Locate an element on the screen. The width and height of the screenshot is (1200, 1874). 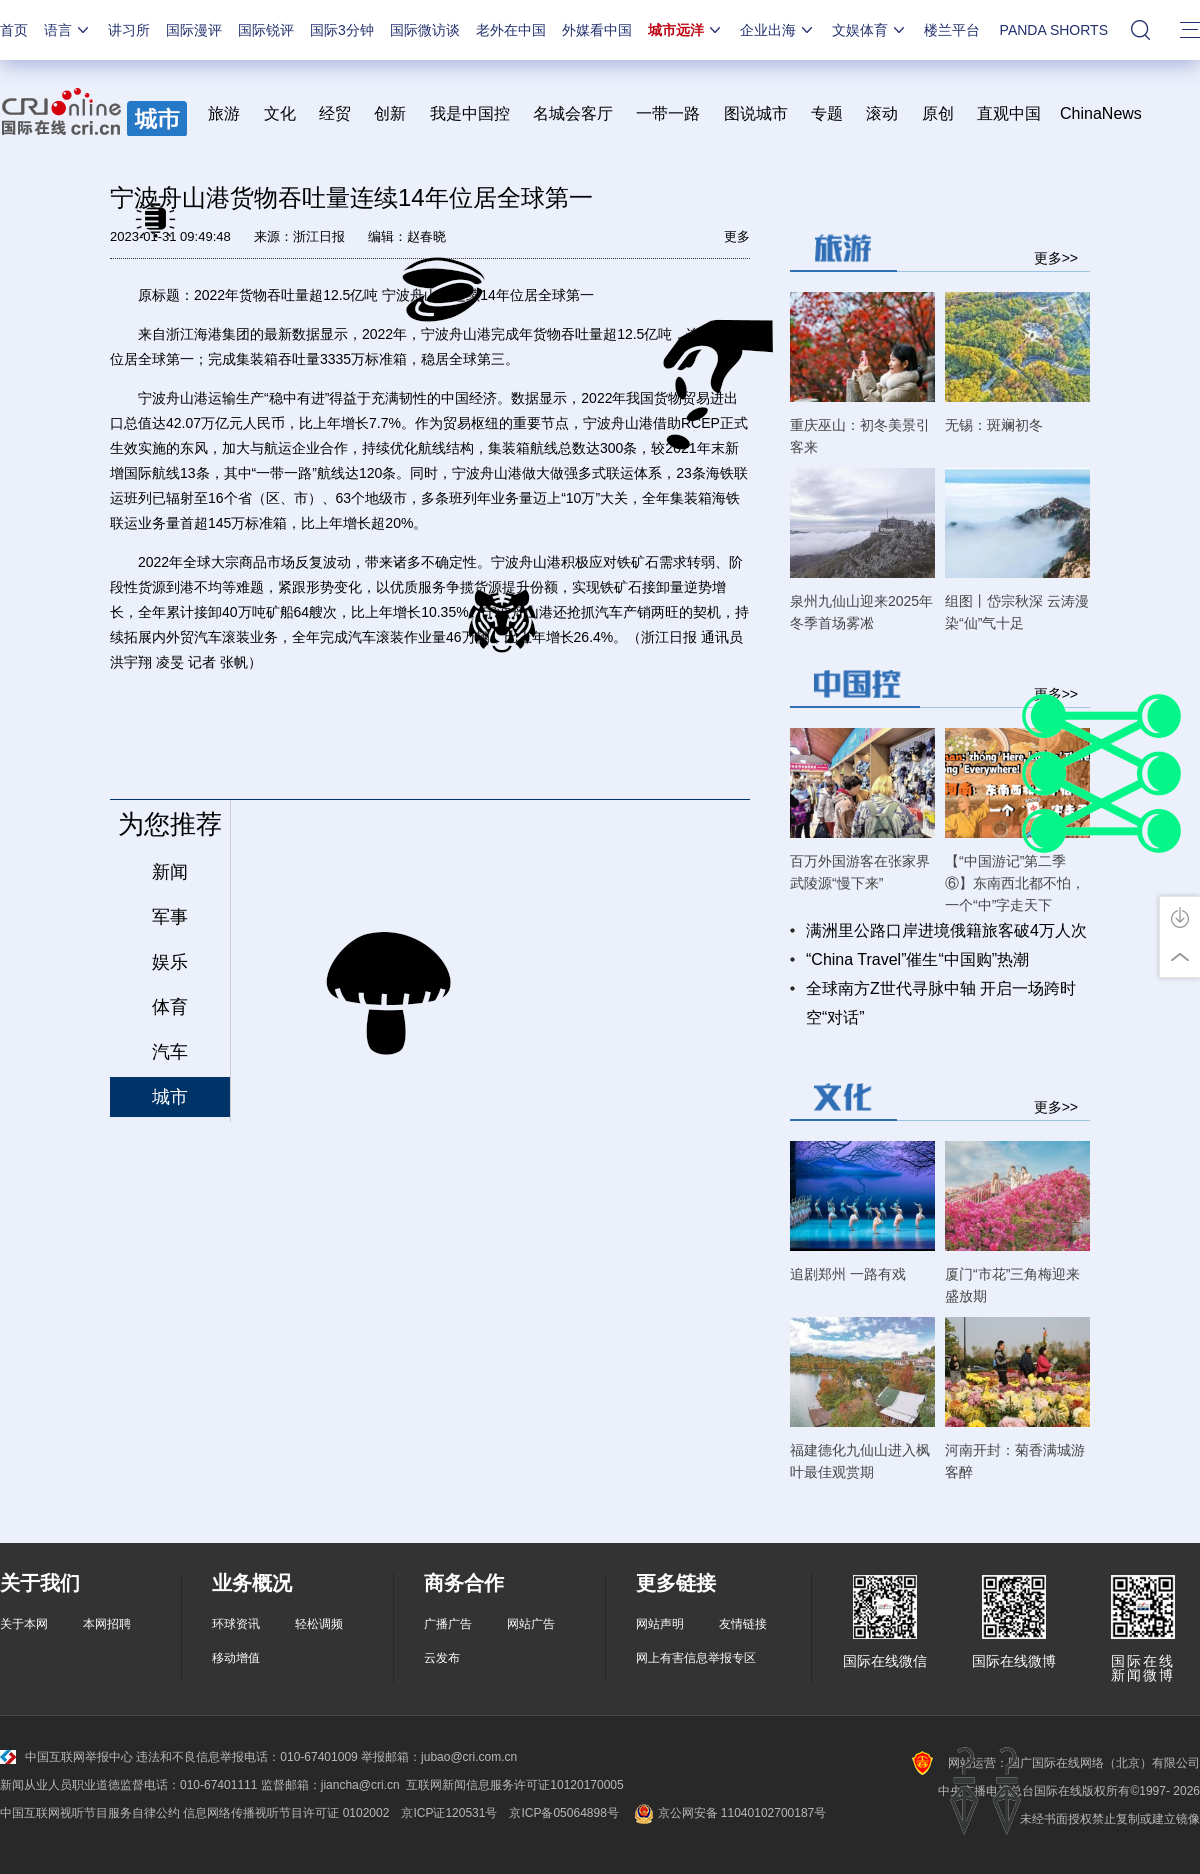
view crystal earrings in inventory is located at coordinates (985, 1789).